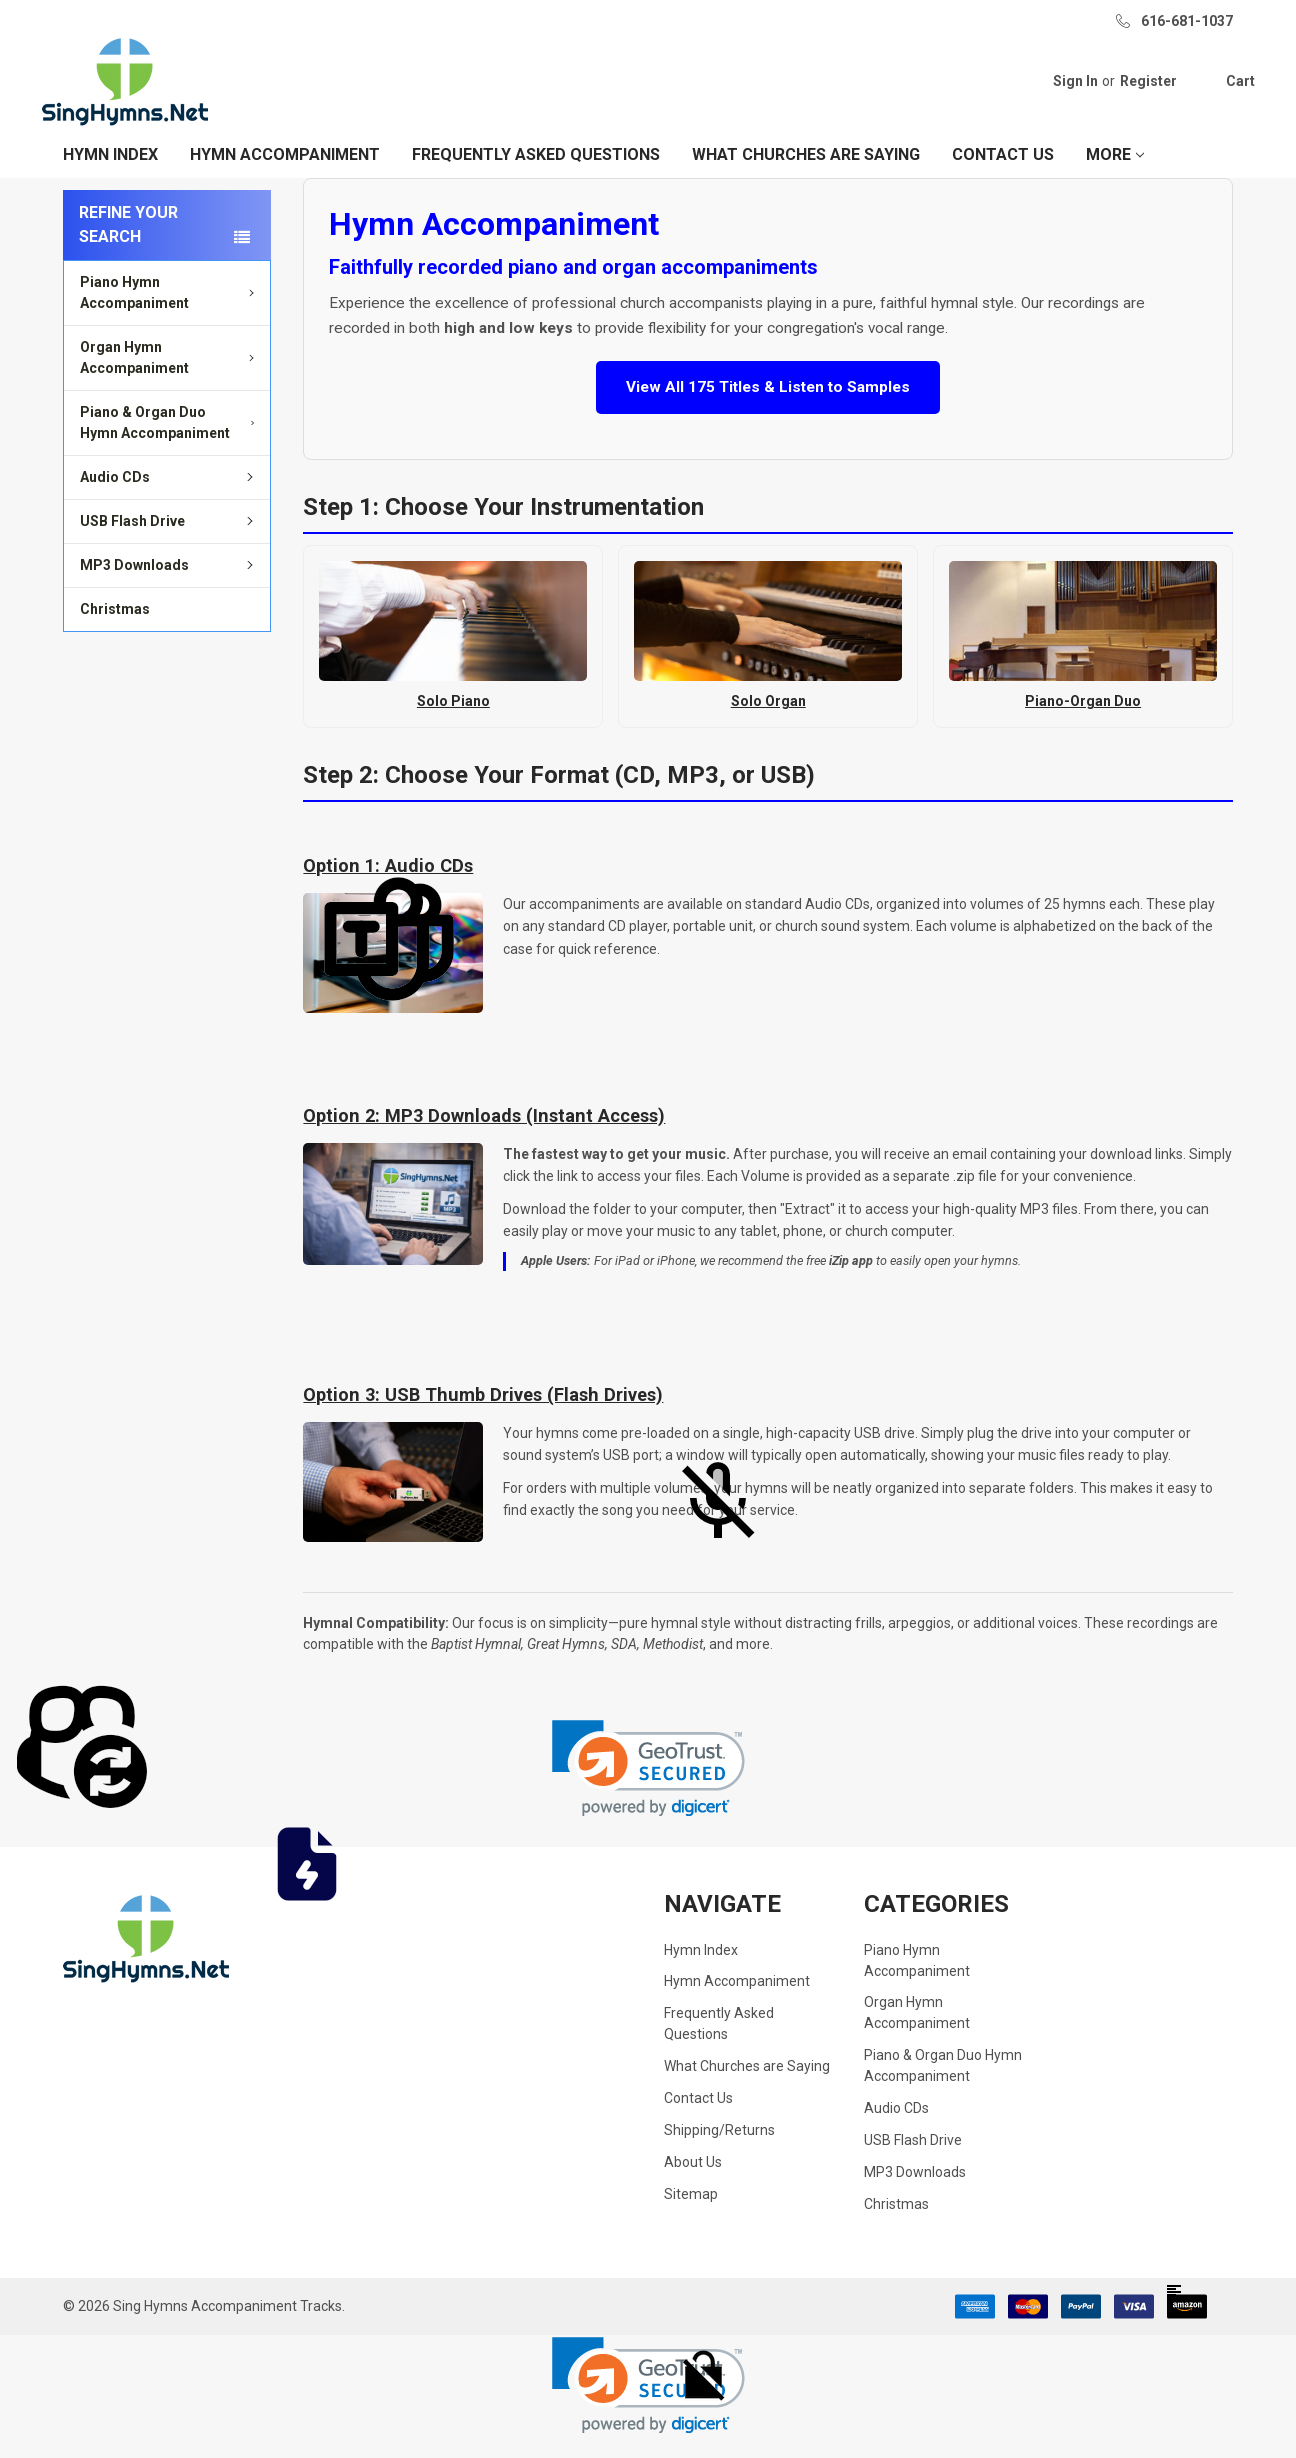 The height and width of the screenshot is (2458, 1296). What do you see at coordinates (386, 939) in the screenshot?
I see `open Microsoft Teams` at bounding box center [386, 939].